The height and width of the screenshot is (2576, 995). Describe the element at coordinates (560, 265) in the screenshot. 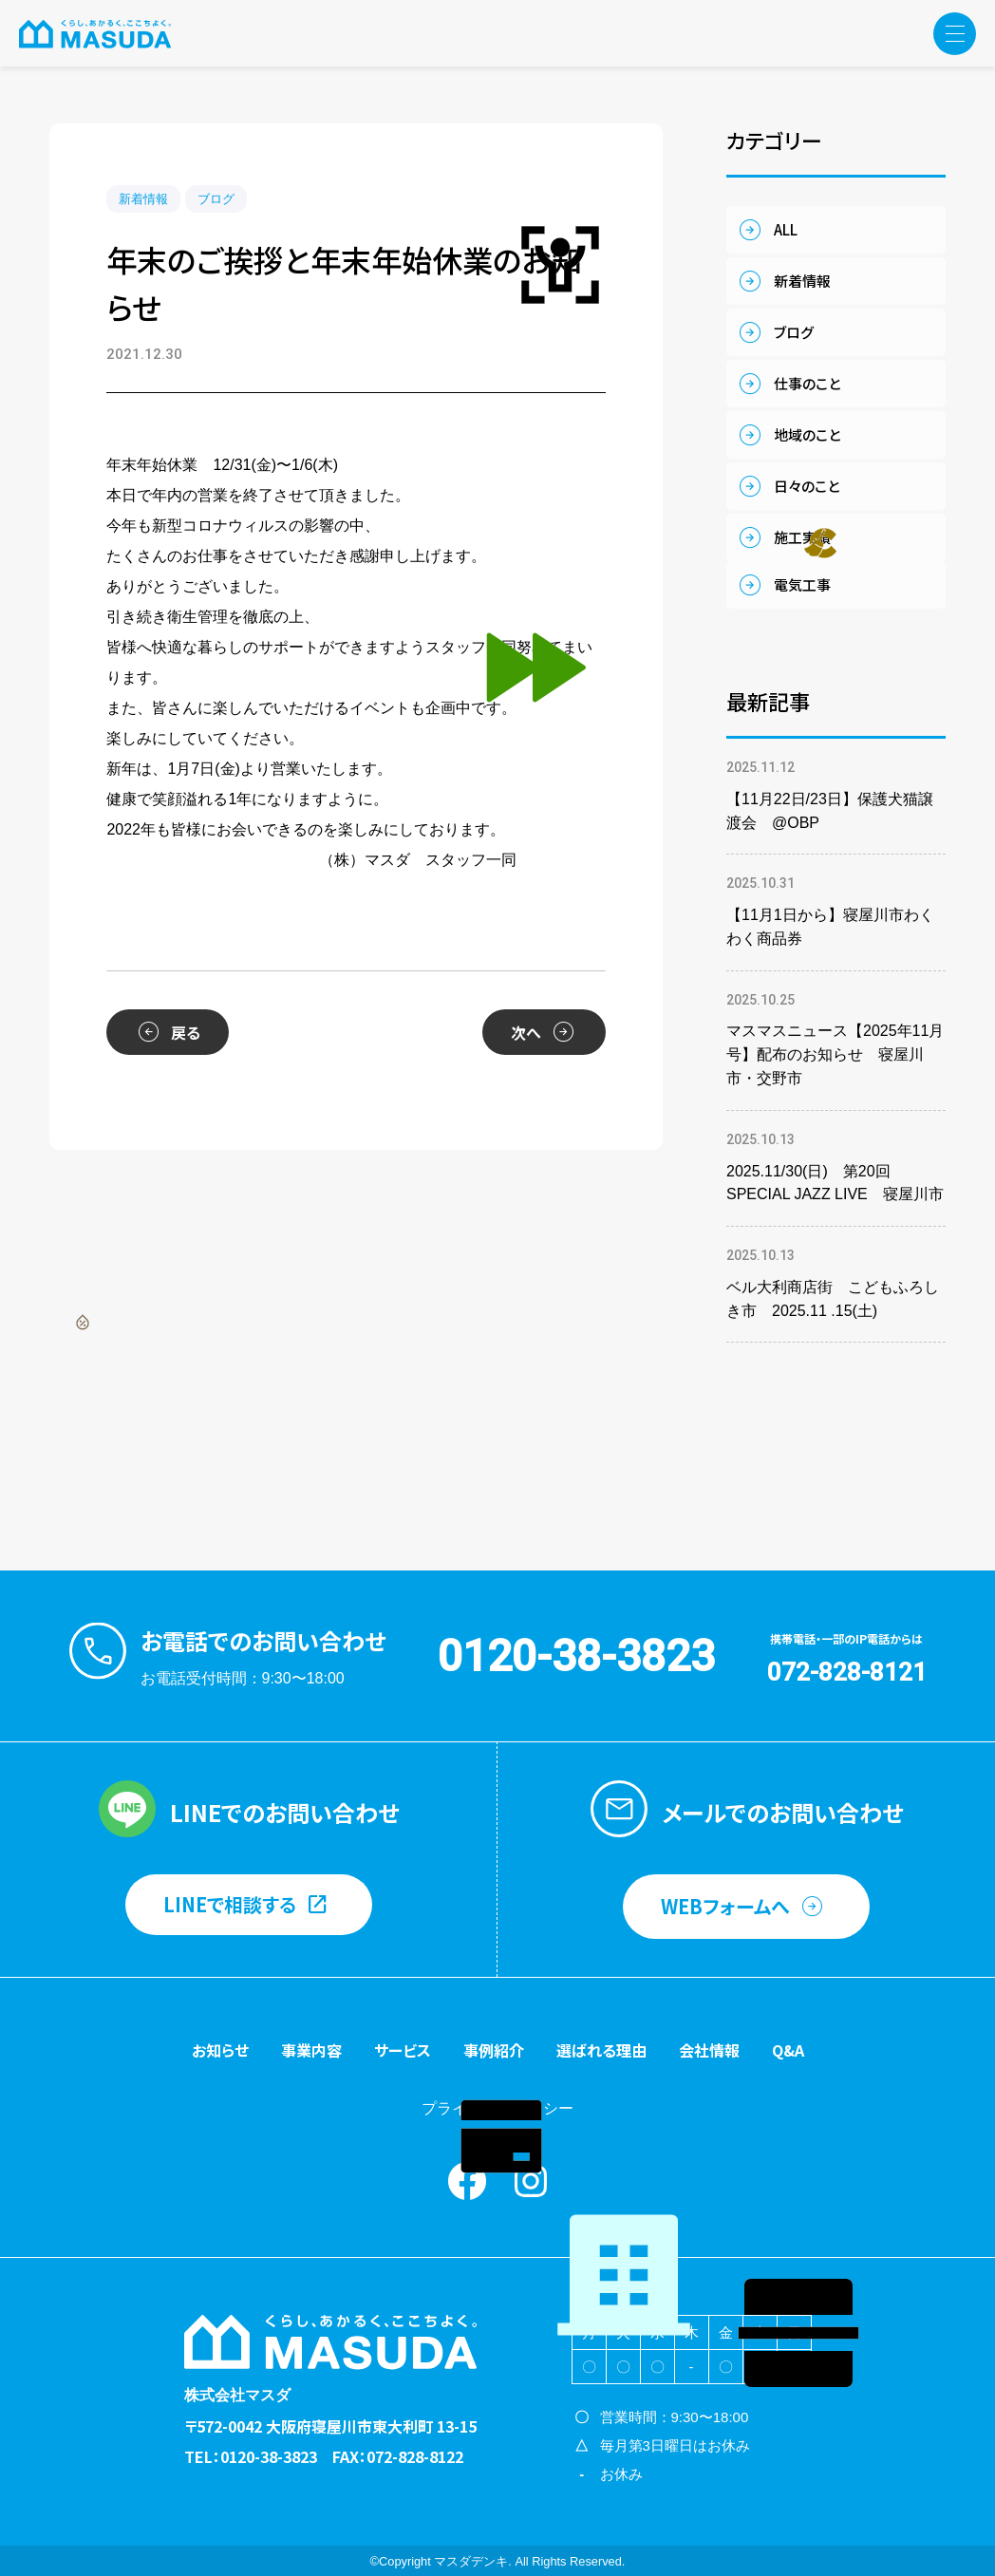

I see `scan or verify user identity` at that location.